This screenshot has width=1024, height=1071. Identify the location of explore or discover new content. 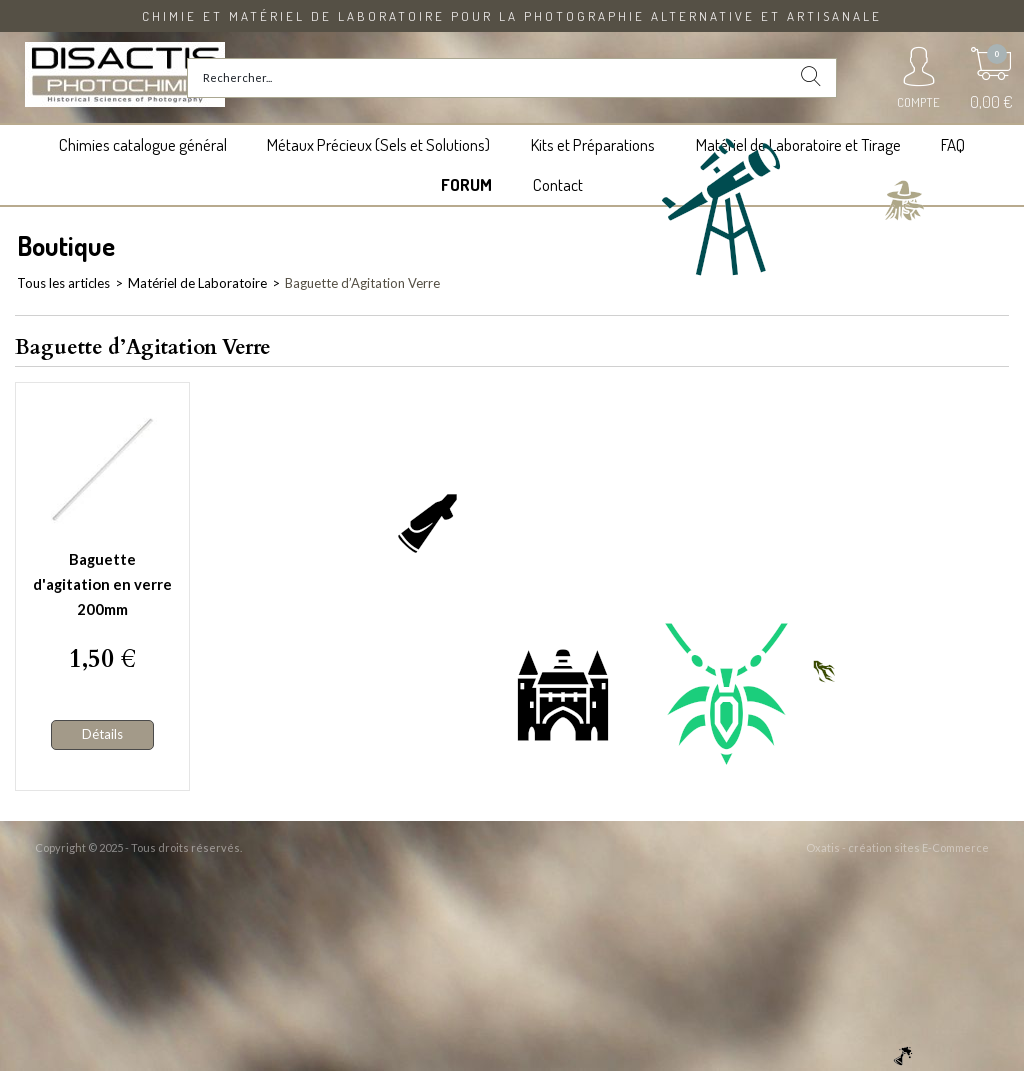
(721, 207).